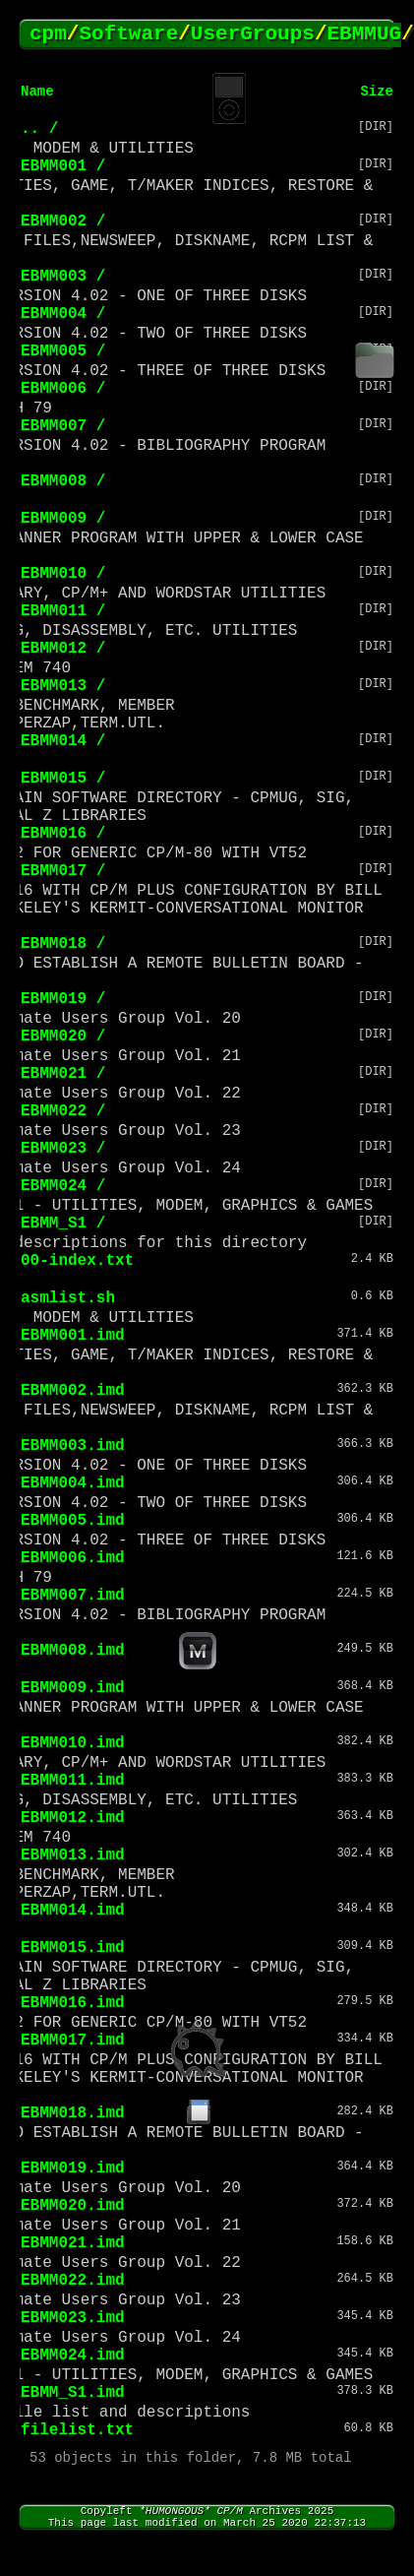  I want to click on access miniSD card storage, so click(199, 2111).